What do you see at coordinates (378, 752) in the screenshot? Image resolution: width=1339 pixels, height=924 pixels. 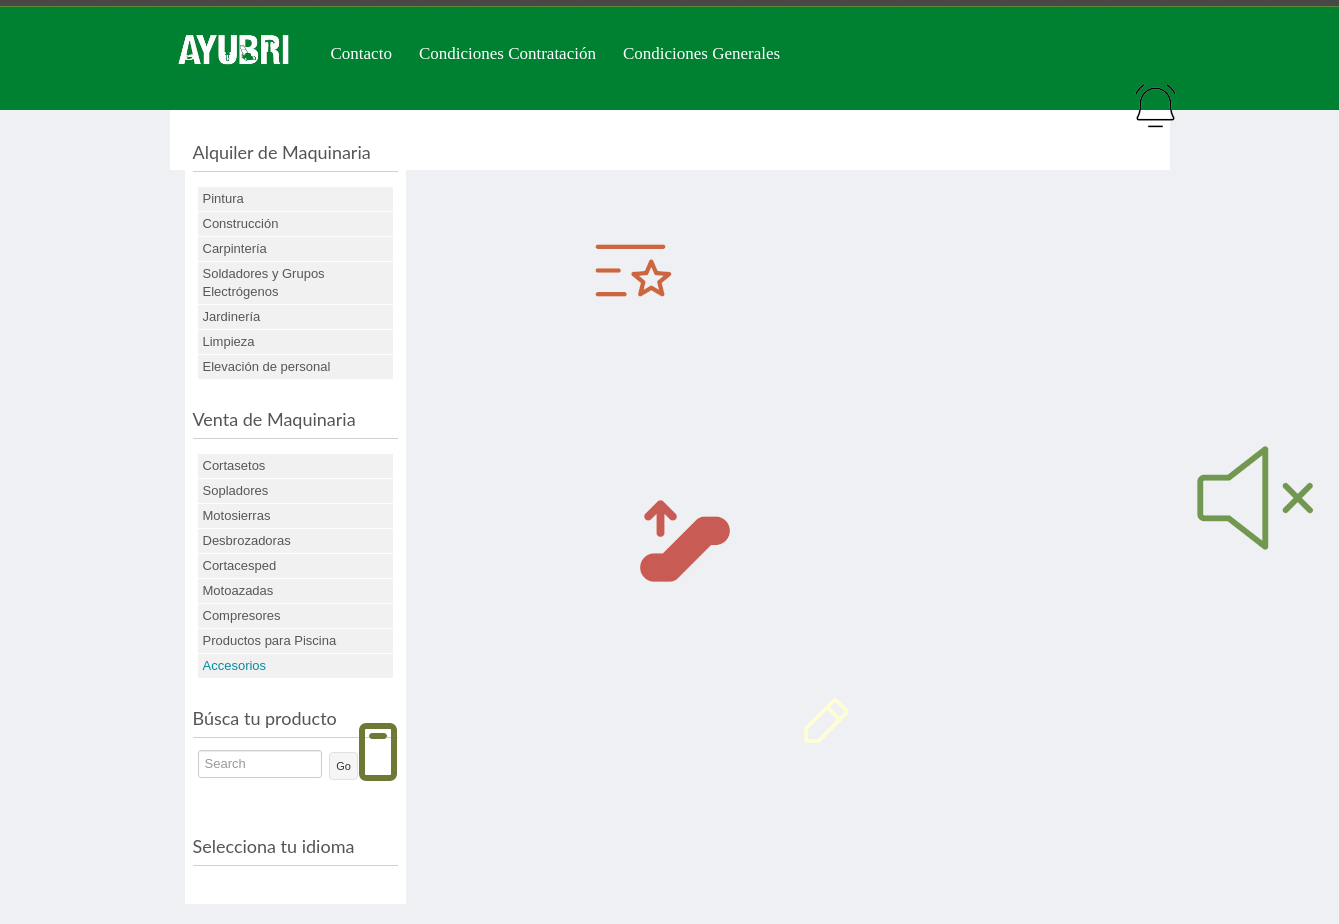 I see `mobile device speaker settings` at bounding box center [378, 752].